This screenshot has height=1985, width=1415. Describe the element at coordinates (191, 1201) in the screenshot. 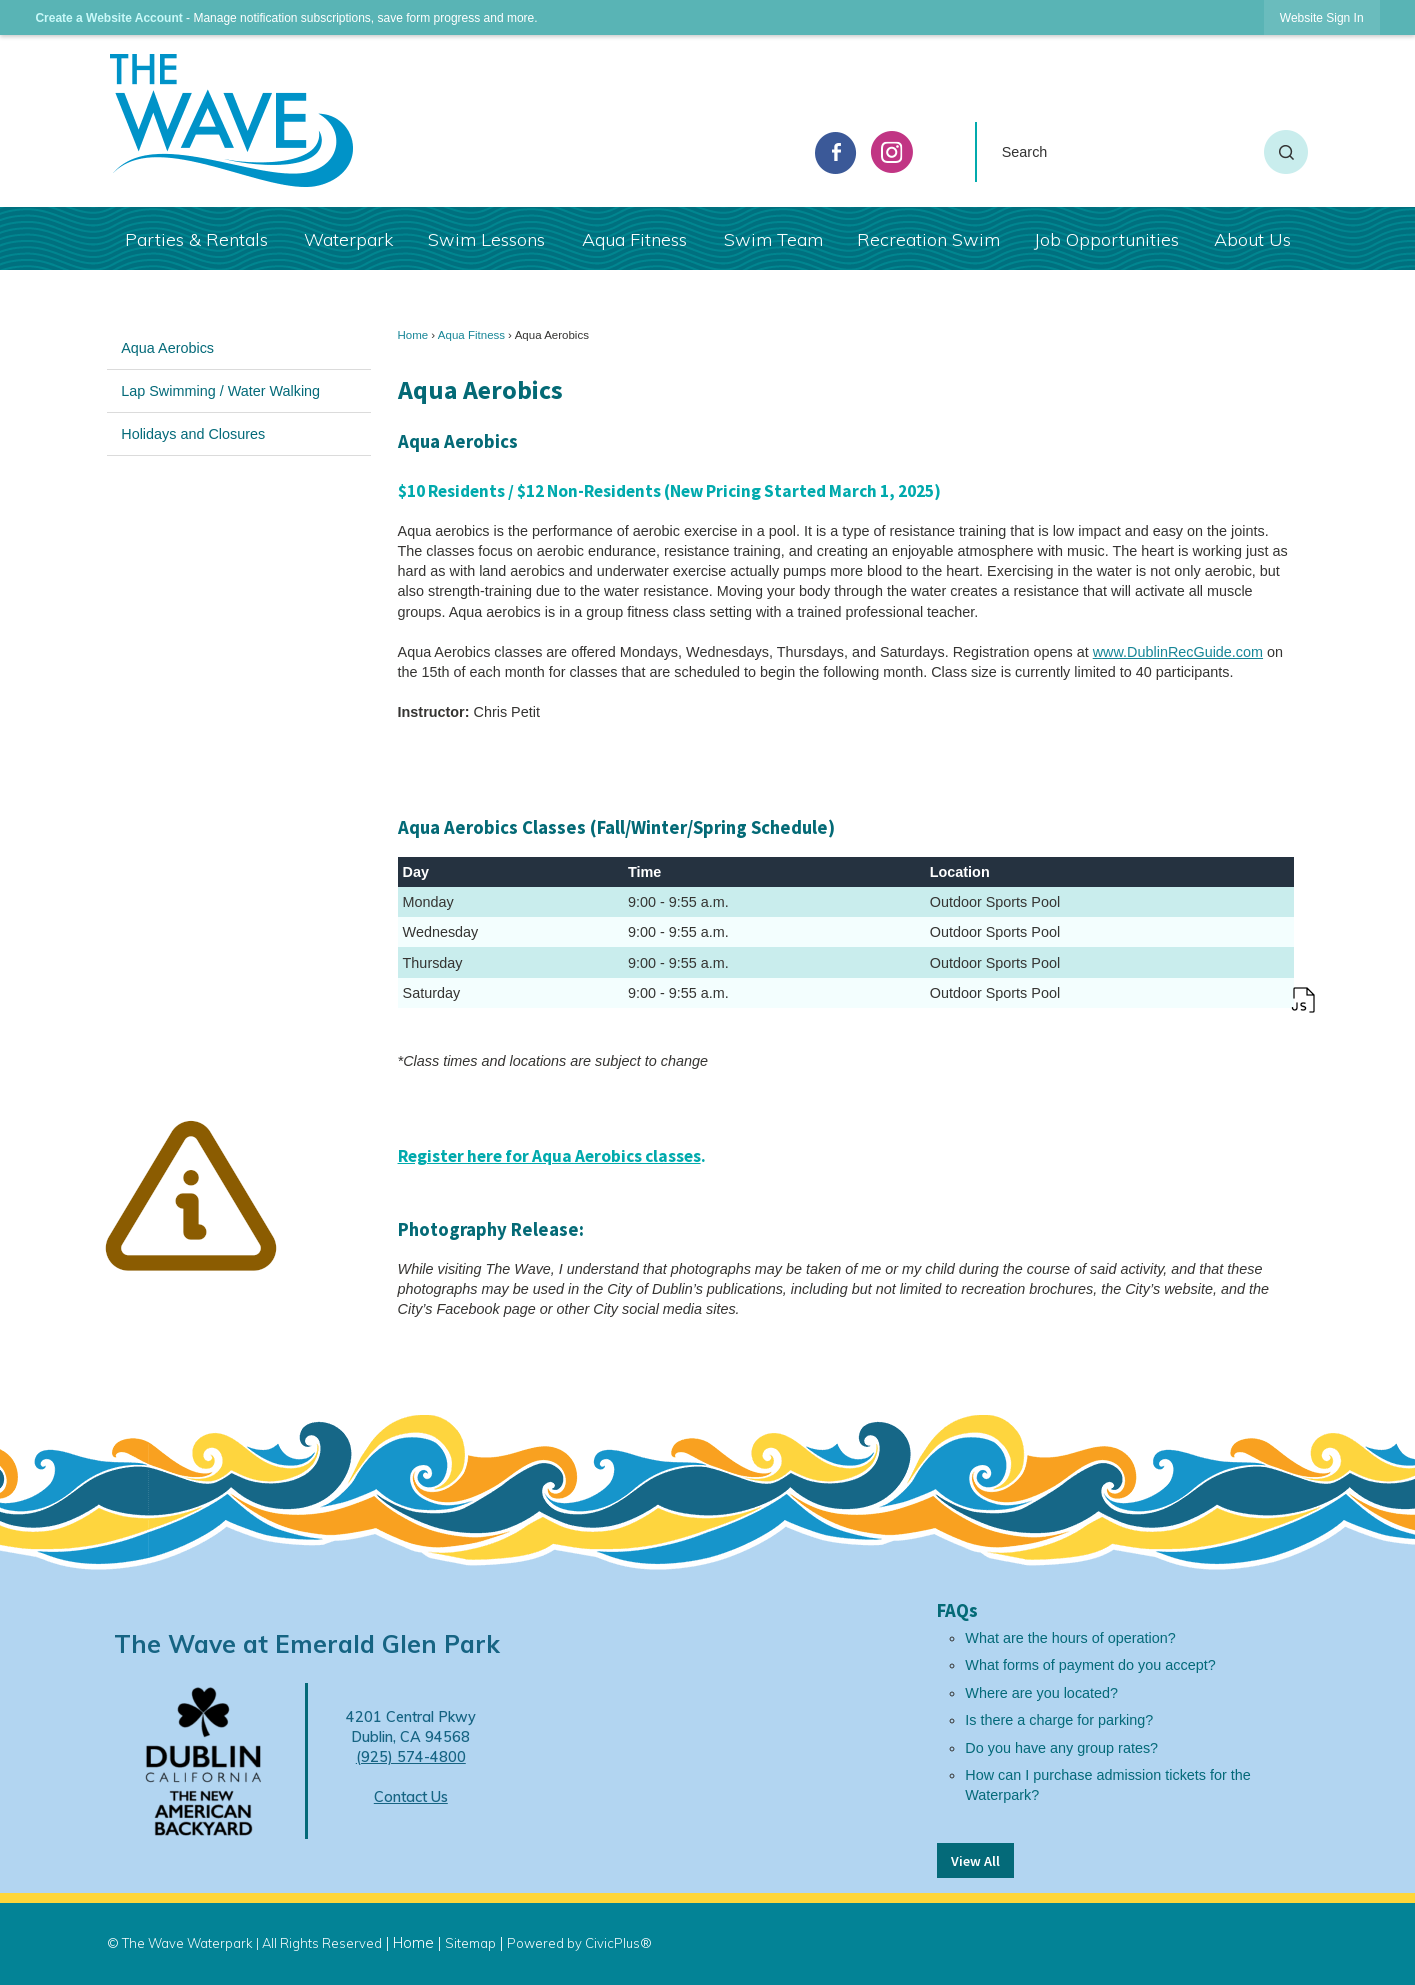

I see `view important information or notice` at that location.